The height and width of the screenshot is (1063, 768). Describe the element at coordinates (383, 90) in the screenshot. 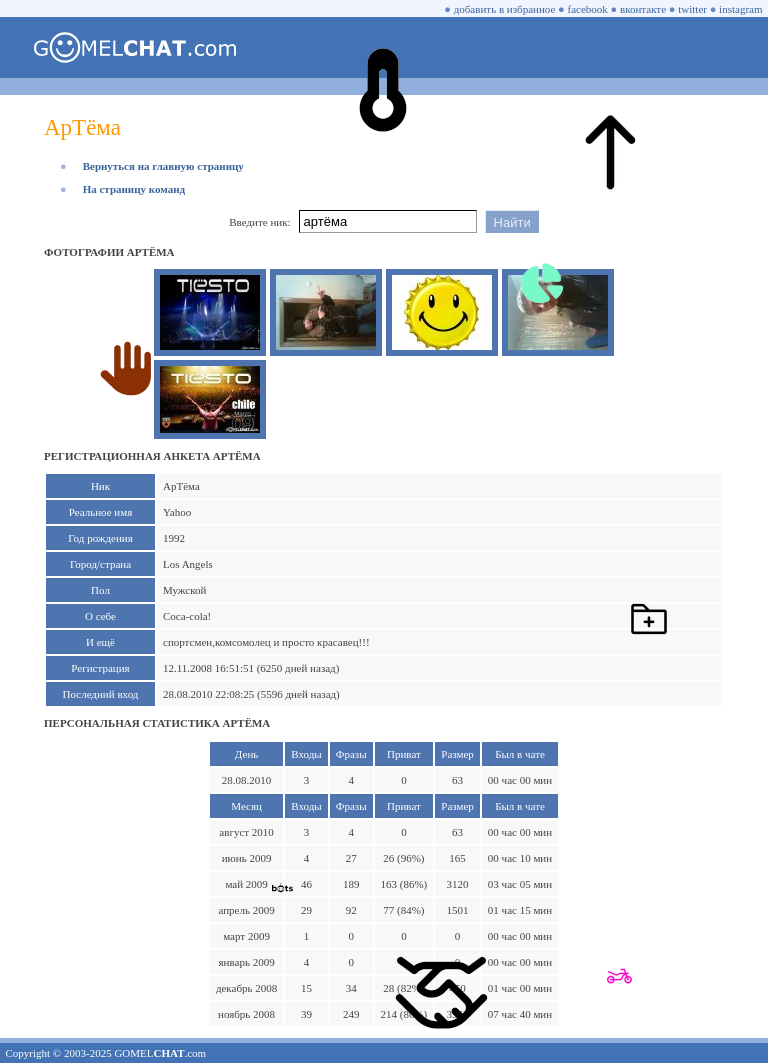

I see `indicates high temperature reading` at that location.